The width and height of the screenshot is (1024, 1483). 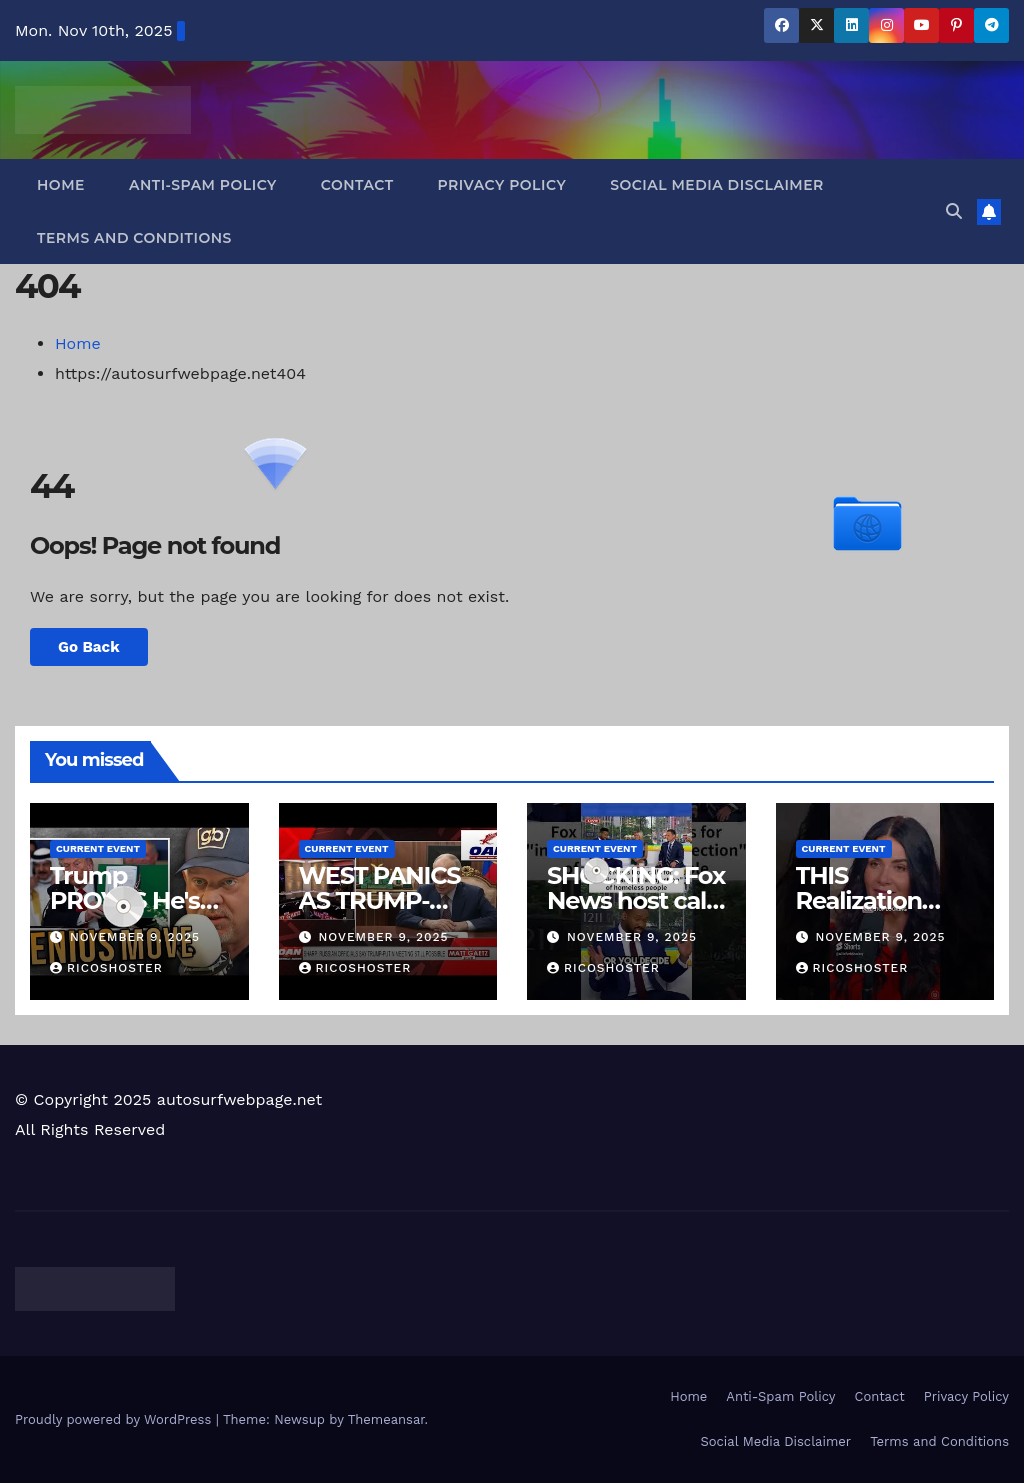 What do you see at coordinates (596, 870) in the screenshot?
I see `access DVD-RW drive or disc` at bounding box center [596, 870].